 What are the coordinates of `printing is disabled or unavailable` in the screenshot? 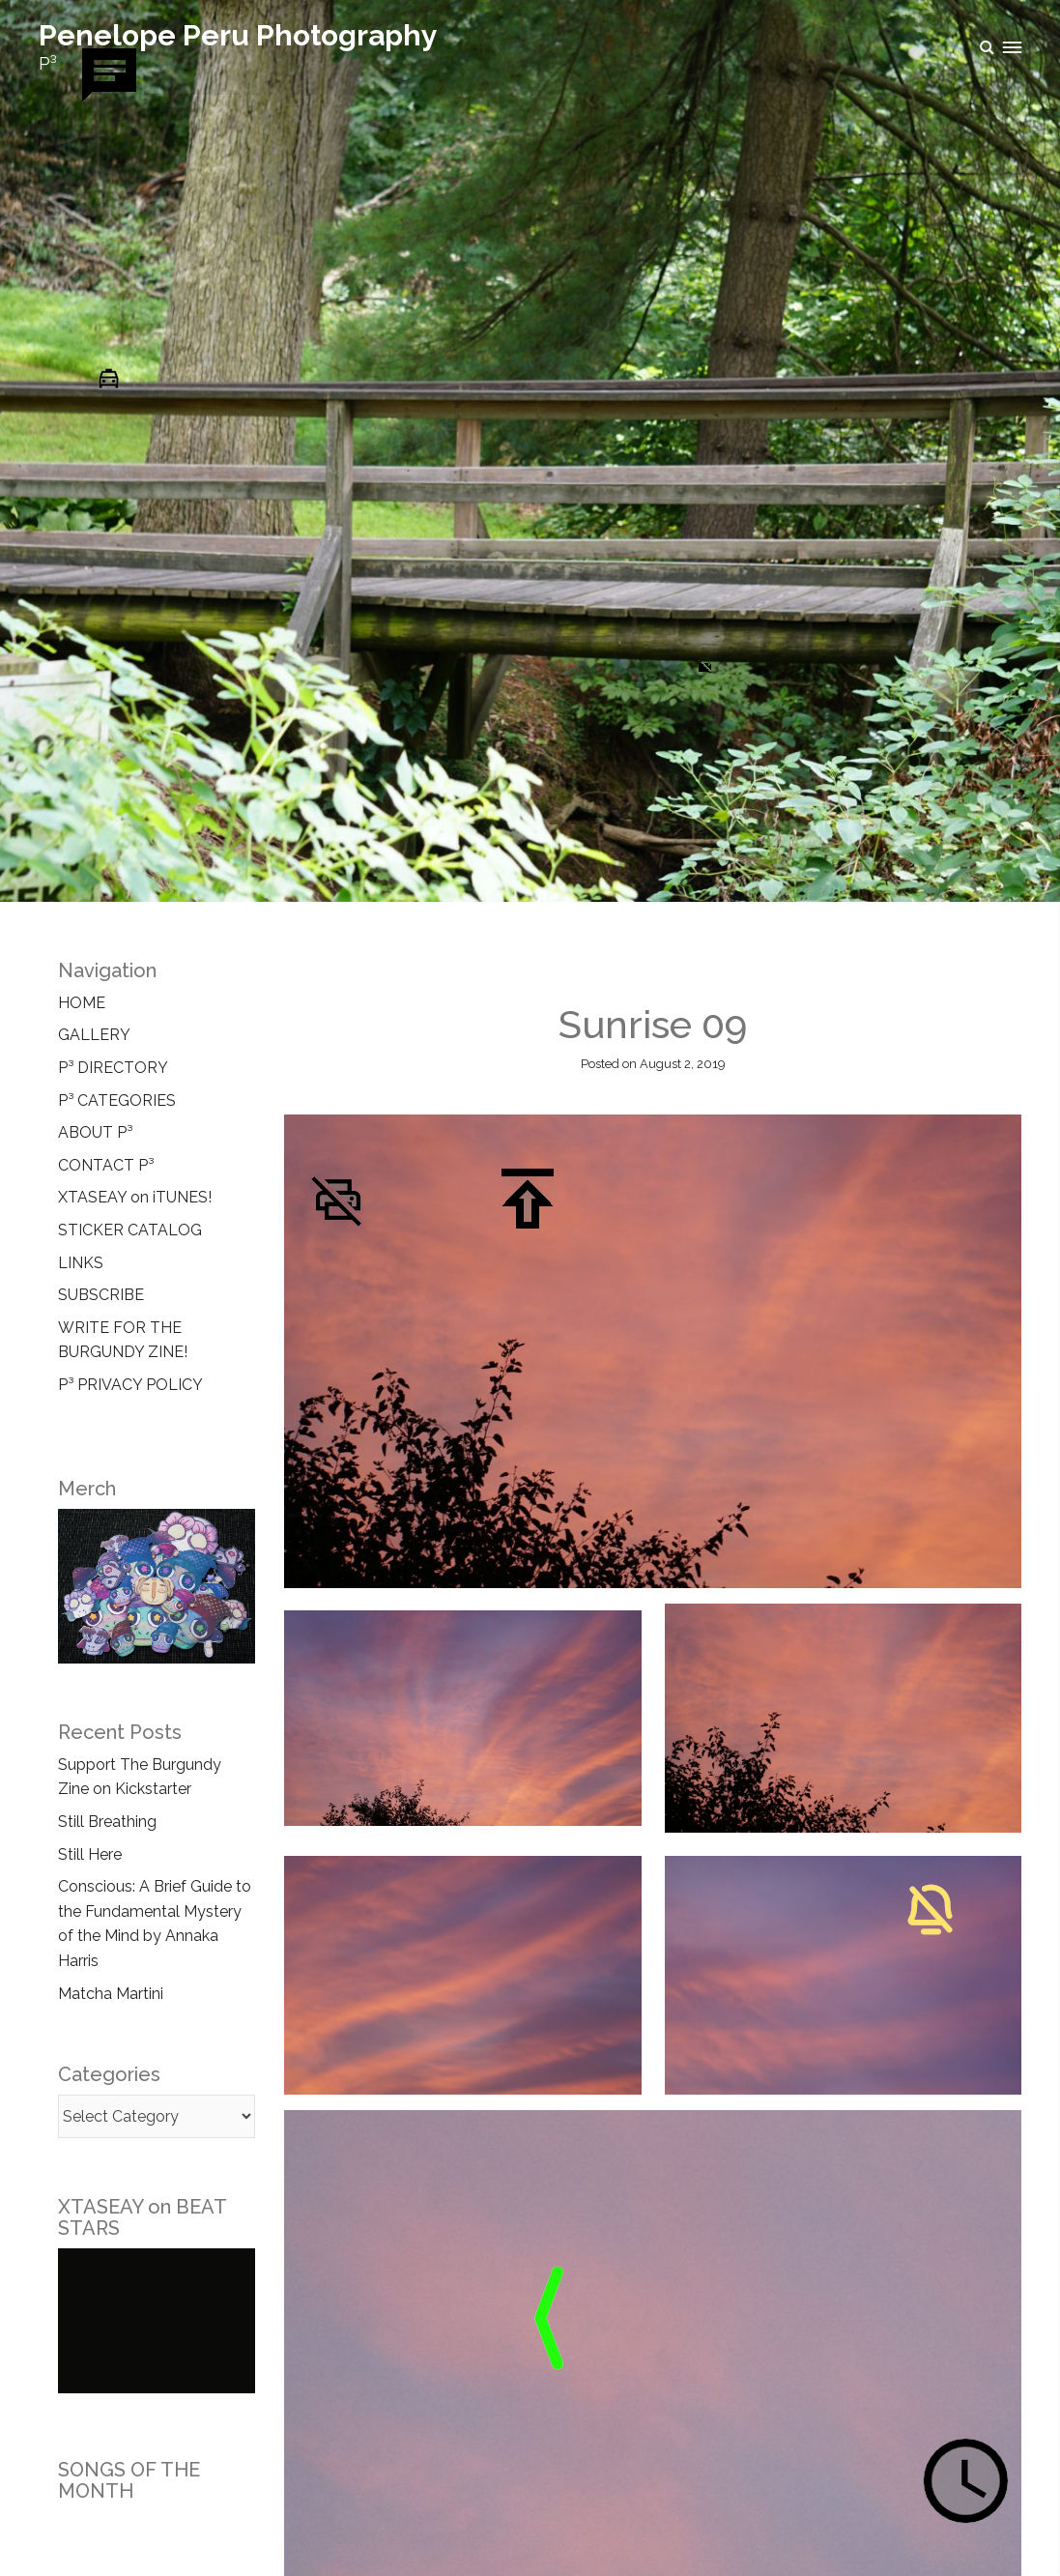 It's located at (338, 1200).